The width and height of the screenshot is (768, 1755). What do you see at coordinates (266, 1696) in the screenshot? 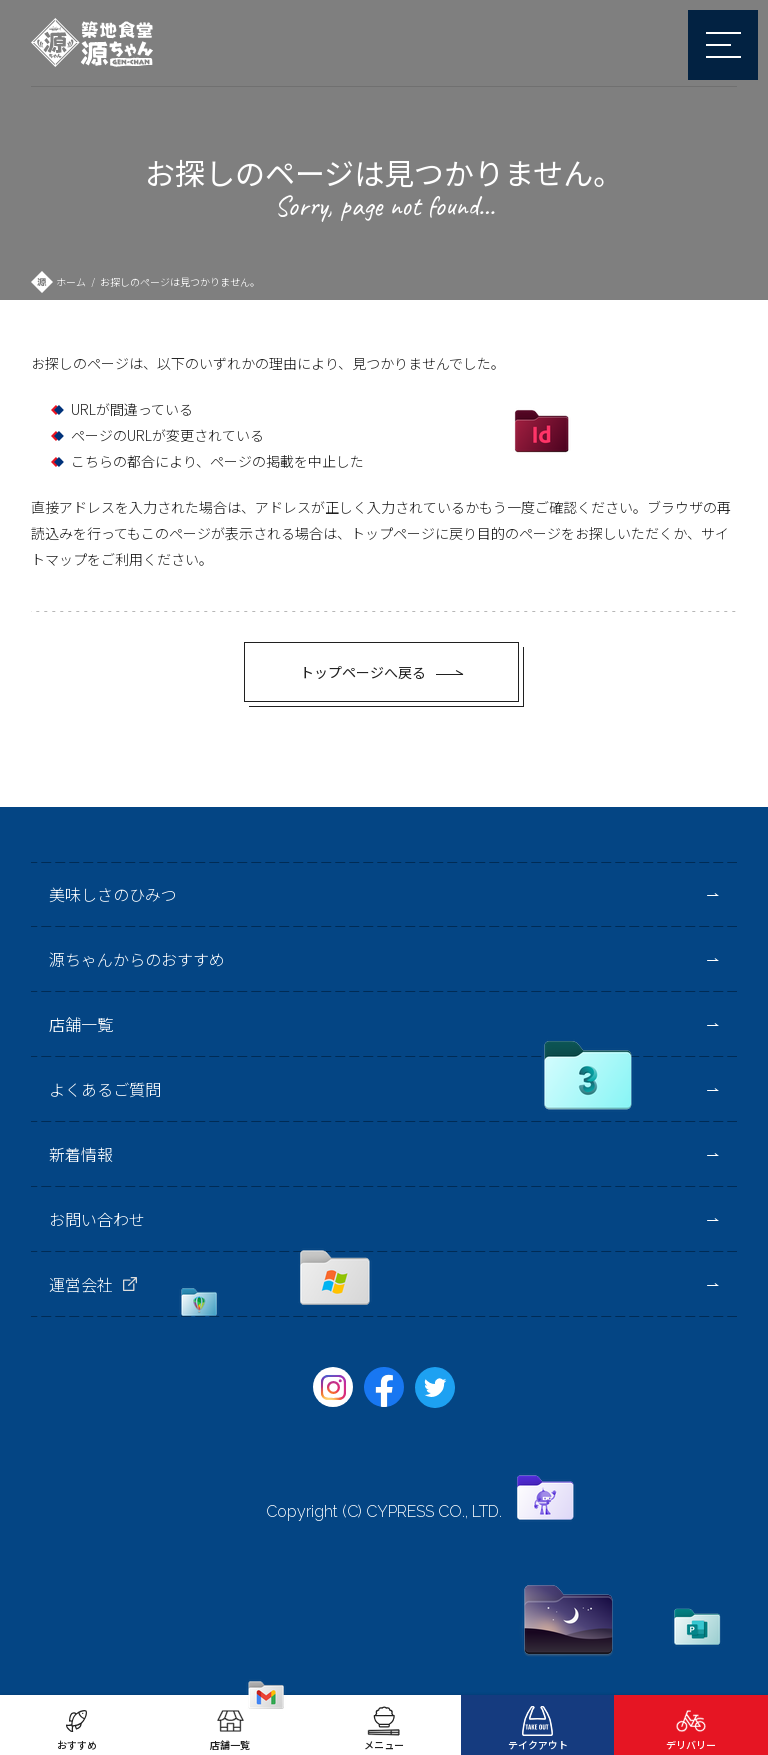
I see `open folder containing Gmail messages or exports` at bounding box center [266, 1696].